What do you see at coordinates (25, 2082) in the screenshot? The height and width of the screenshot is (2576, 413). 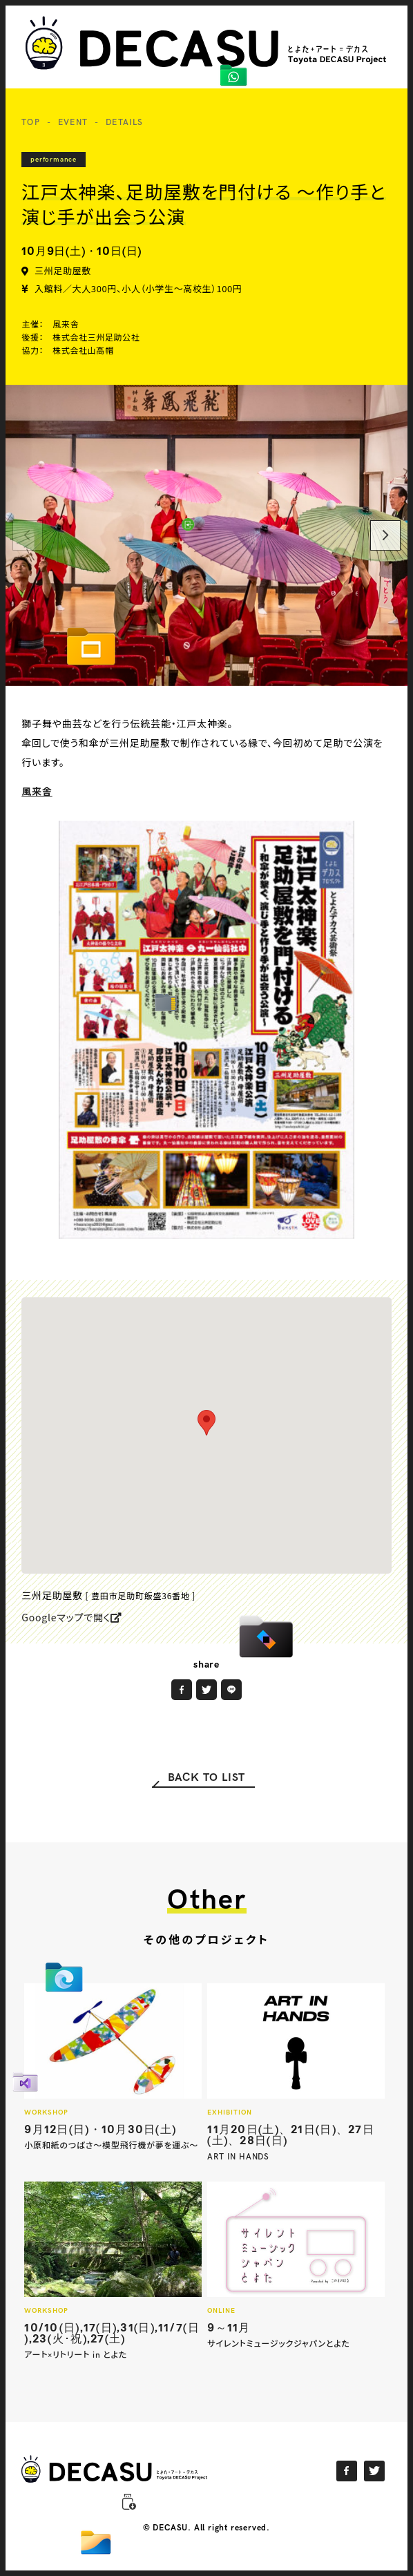 I see `open visual studio project files folder` at bounding box center [25, 2082].